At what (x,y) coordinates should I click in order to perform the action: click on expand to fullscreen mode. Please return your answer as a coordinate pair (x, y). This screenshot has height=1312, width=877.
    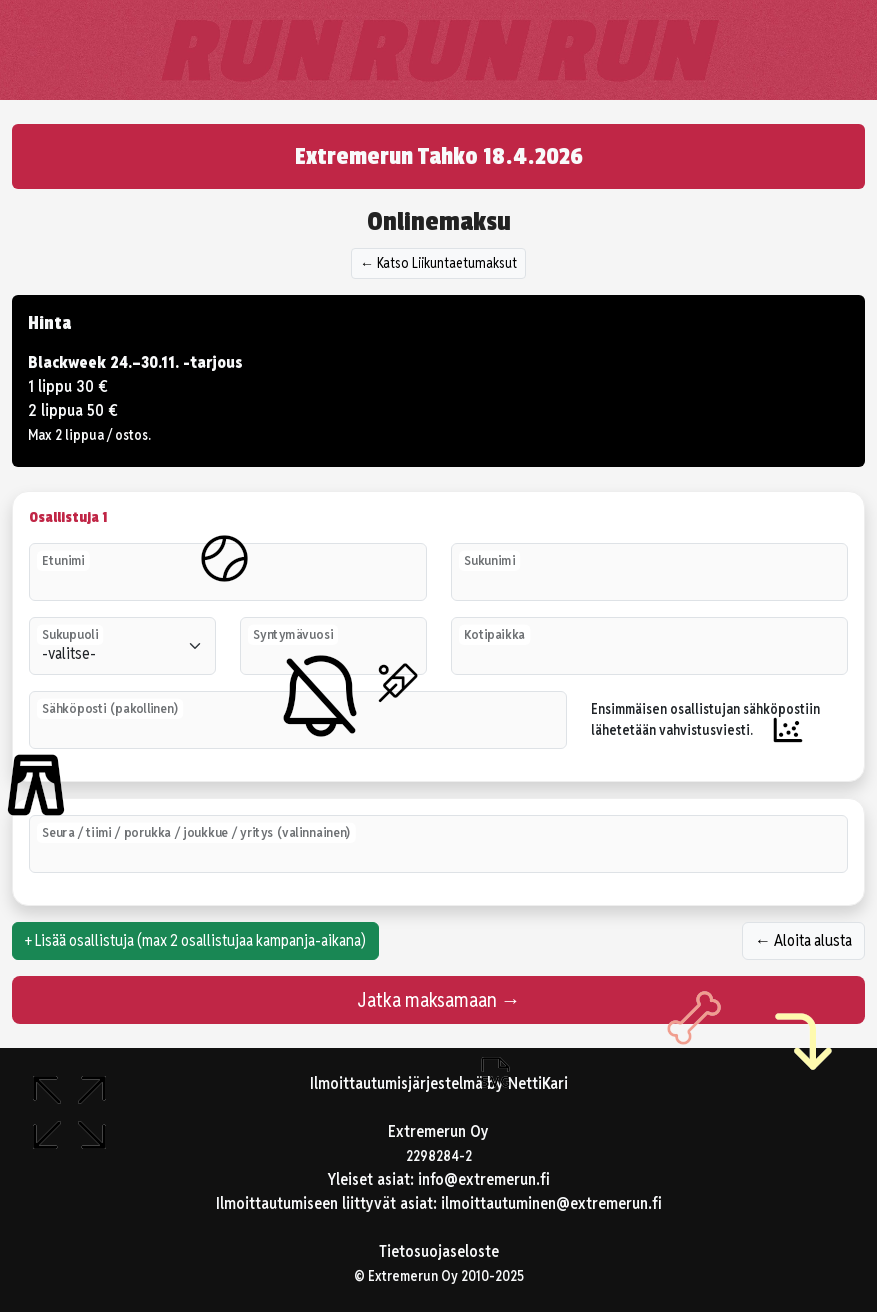
    Looking at the image, I should click on (69, 1112).